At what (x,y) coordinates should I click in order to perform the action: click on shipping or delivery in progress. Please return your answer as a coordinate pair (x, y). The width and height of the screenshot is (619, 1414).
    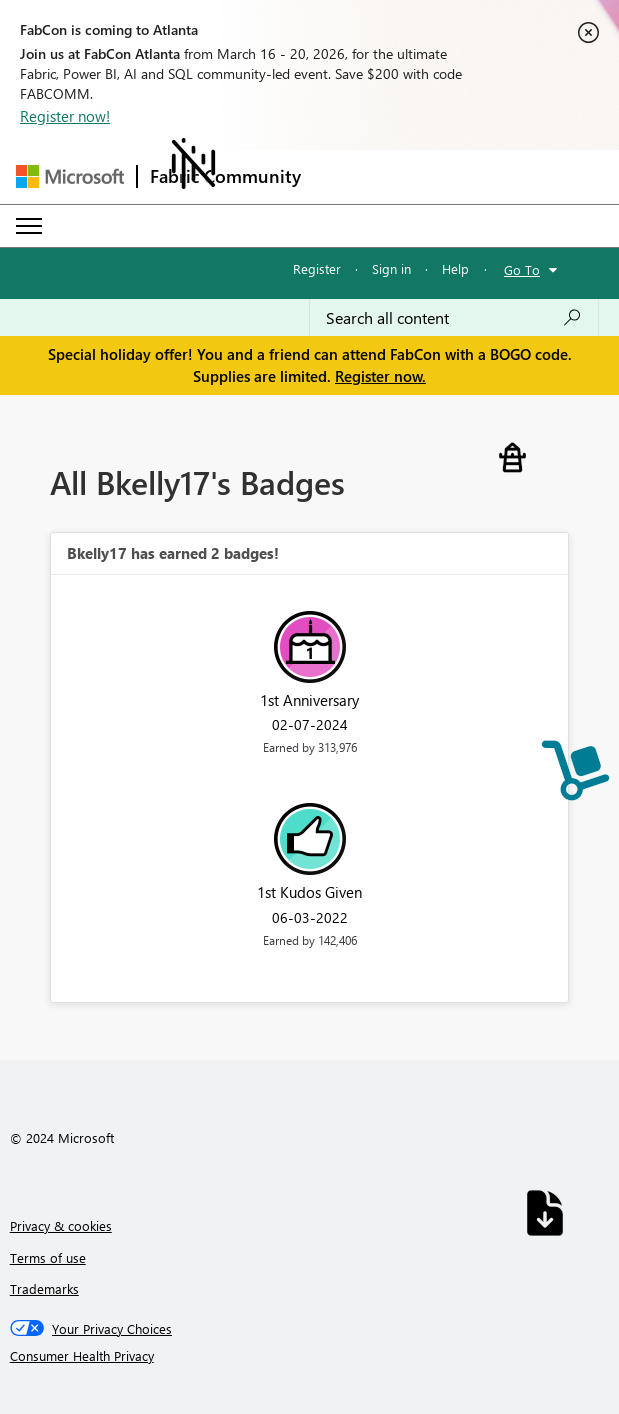
    Looking at the image, I should click on (575, 770).